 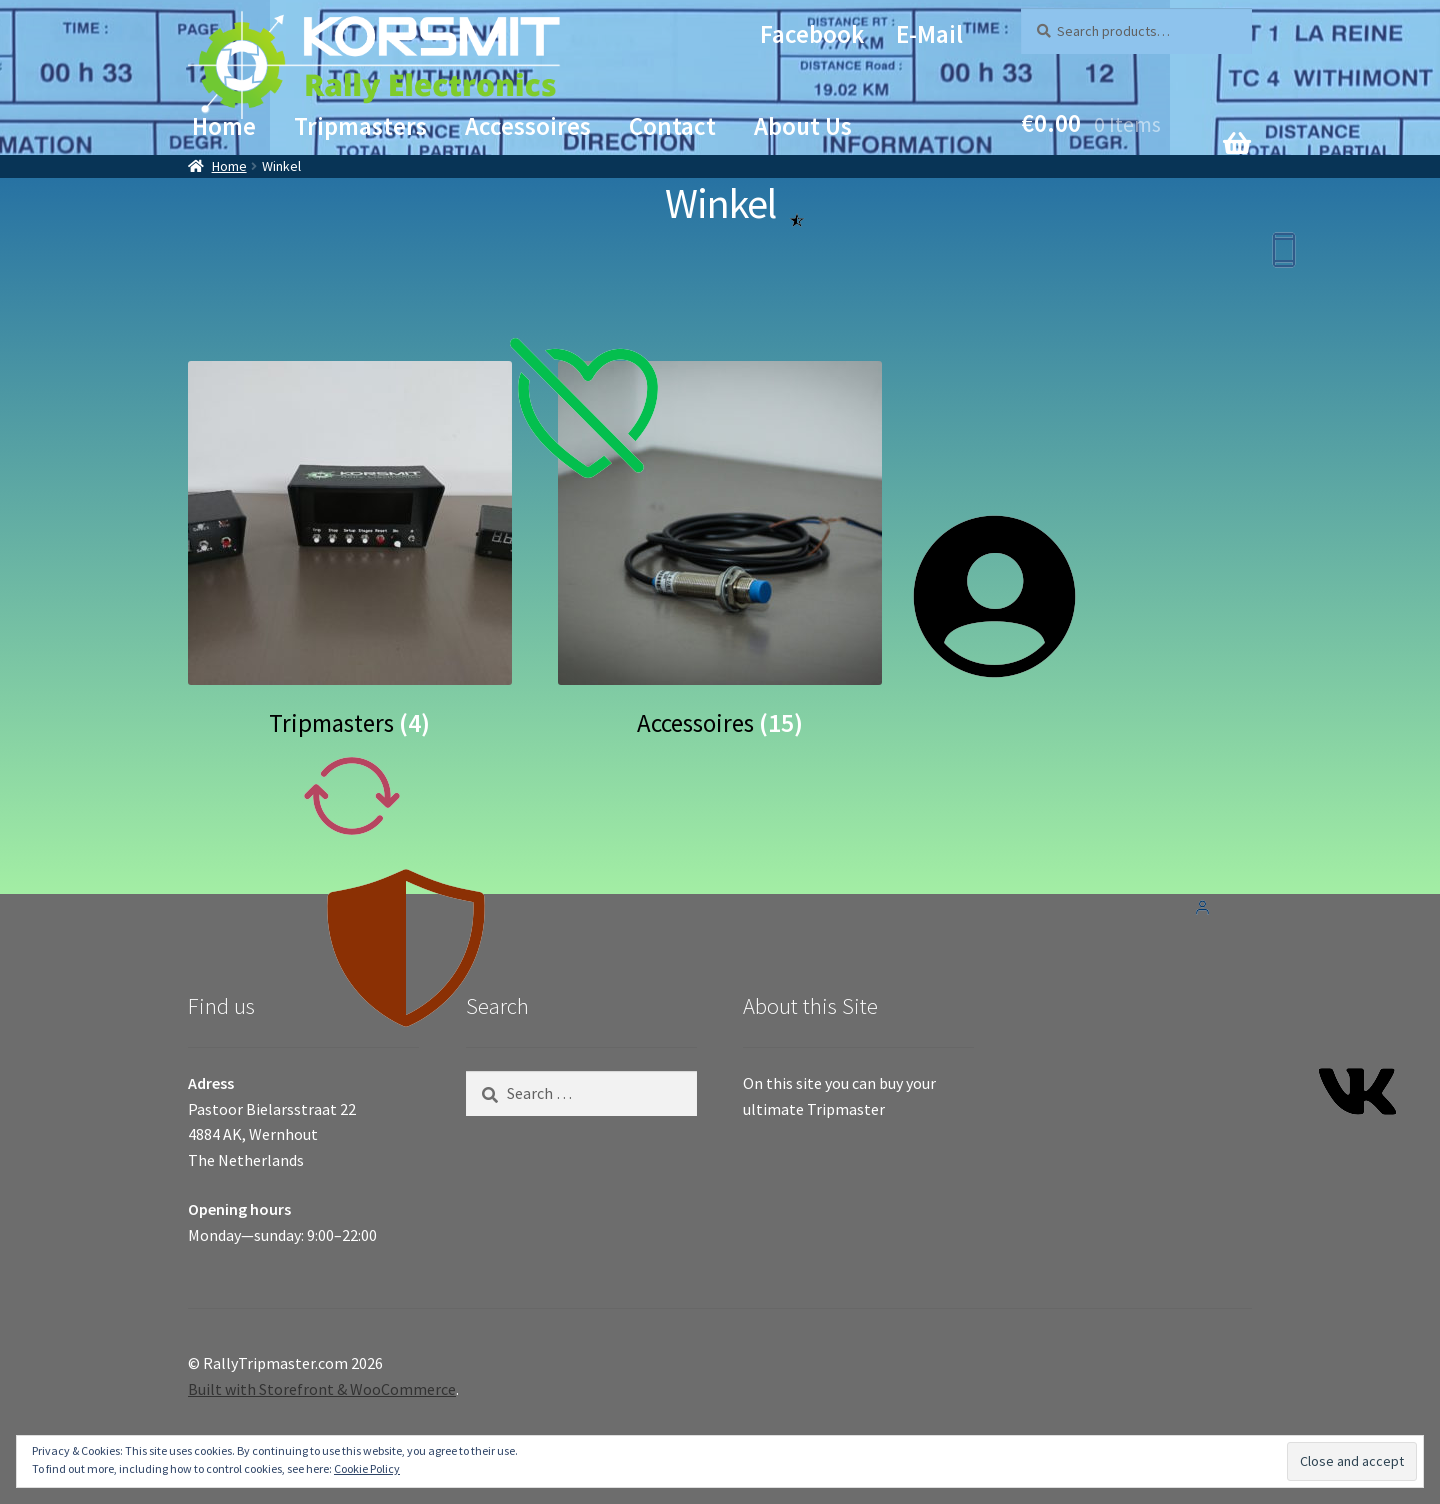 What do you see at coordinates (994, 596) in the screenshot?
I see `access your profile or account settings` at bounding box center [994, 596].